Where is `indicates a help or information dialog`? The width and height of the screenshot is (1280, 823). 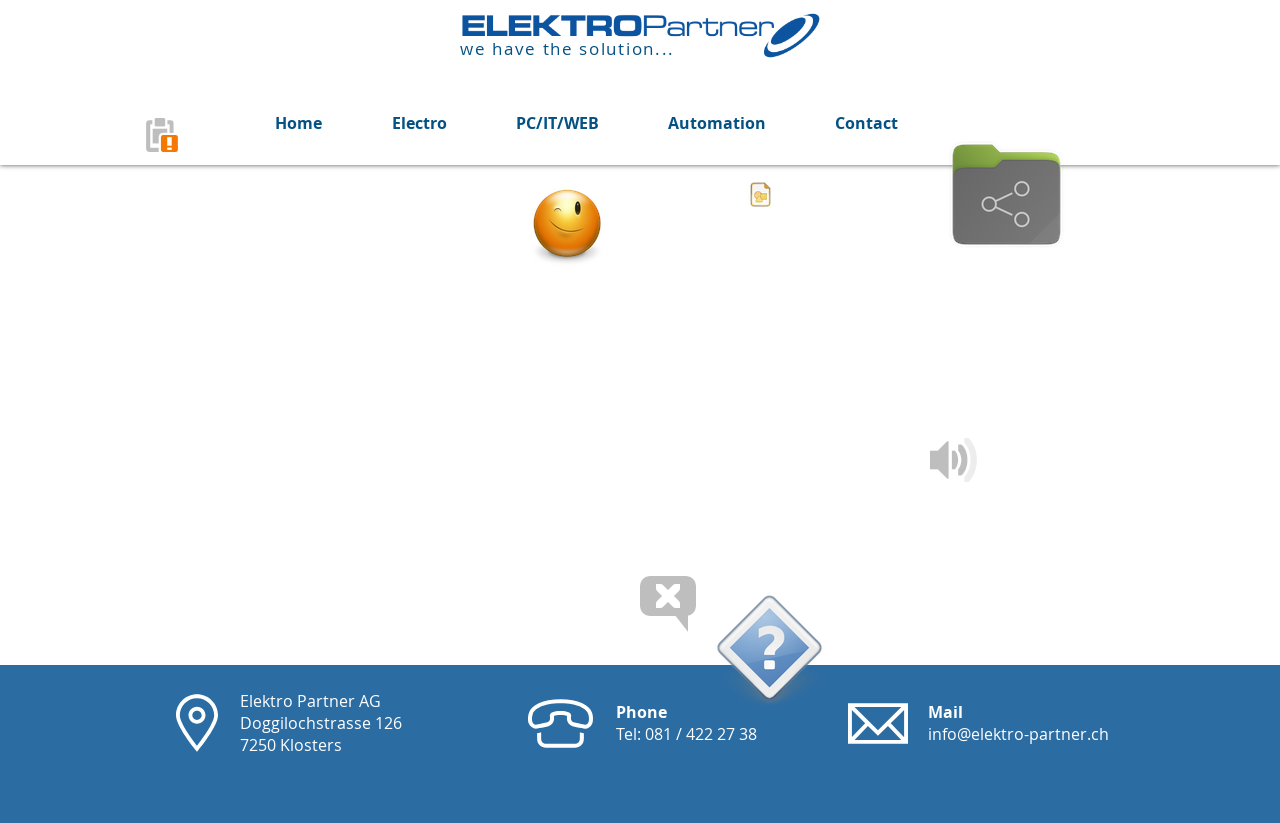
indicates a help or information dialog is located at coordinates (769, 649).